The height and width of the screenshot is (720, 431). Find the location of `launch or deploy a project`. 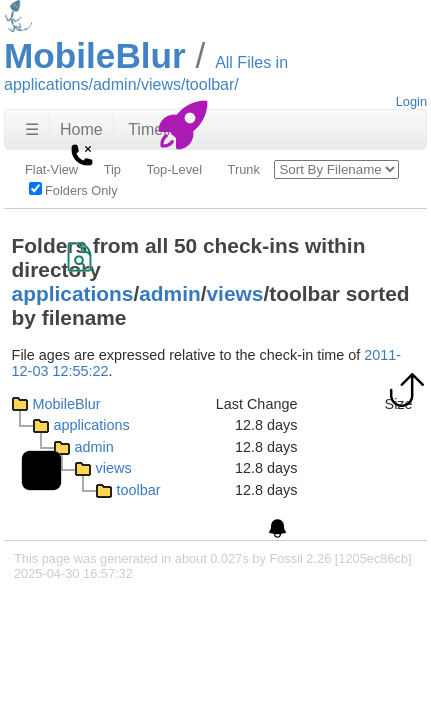

launch or deploy a project is located at coordinates (183, 125).